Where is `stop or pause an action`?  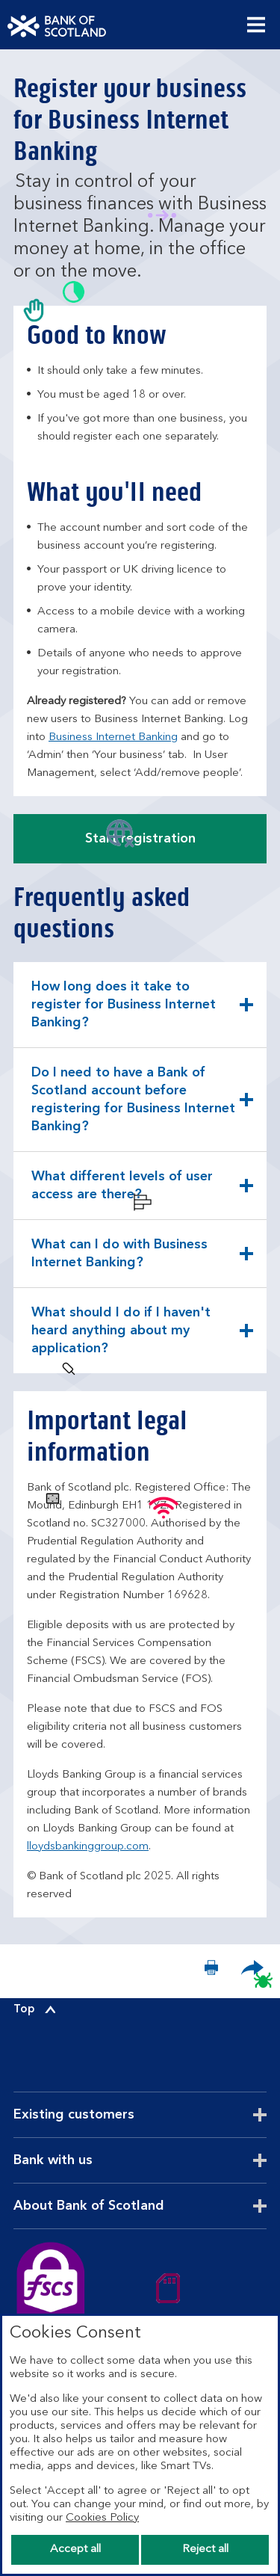
stop or pause an action is located at coordinates (34, 310).